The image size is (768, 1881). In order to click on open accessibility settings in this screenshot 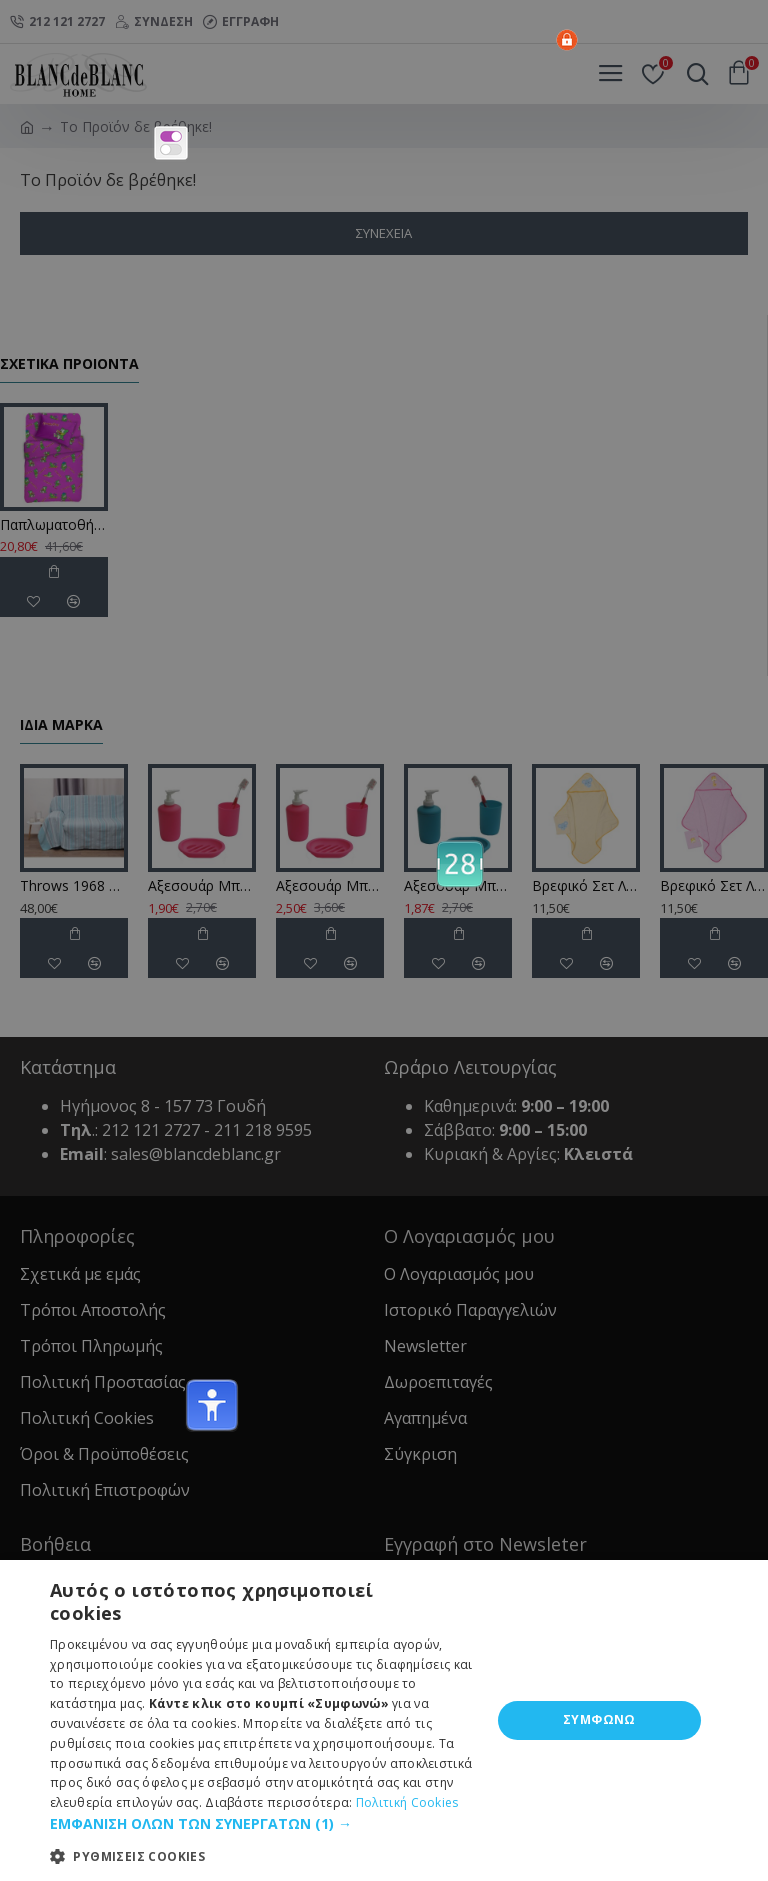, I will do `click(212, 1405)`.